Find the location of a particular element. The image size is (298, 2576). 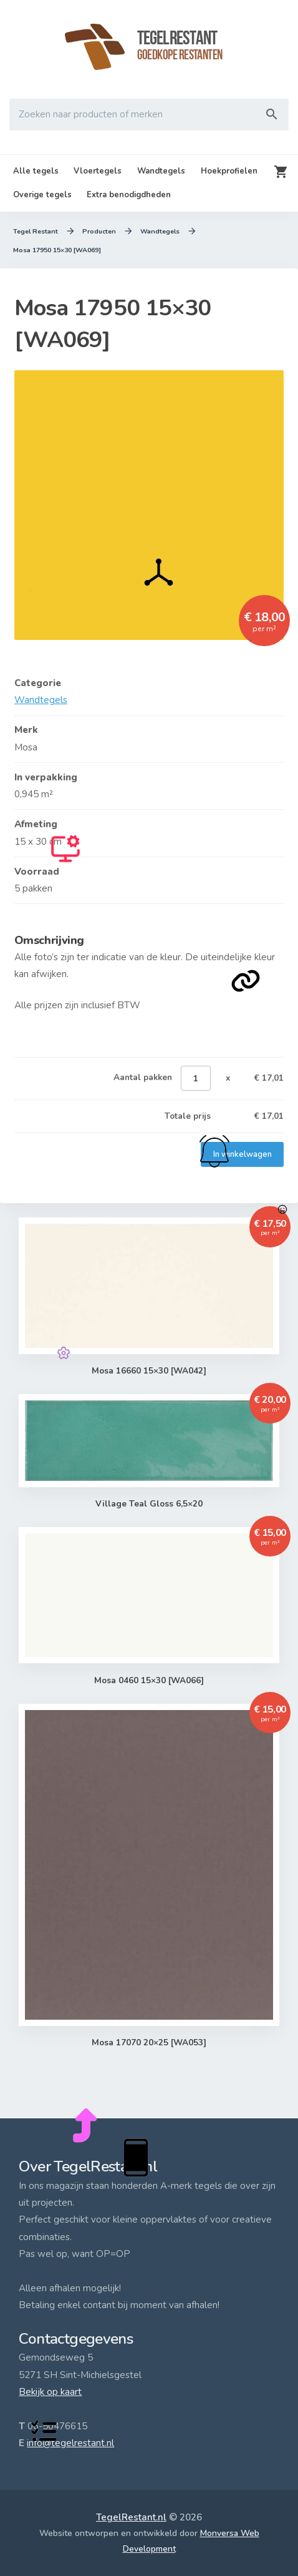

copy or share a link is located at coordinates (246, 981).